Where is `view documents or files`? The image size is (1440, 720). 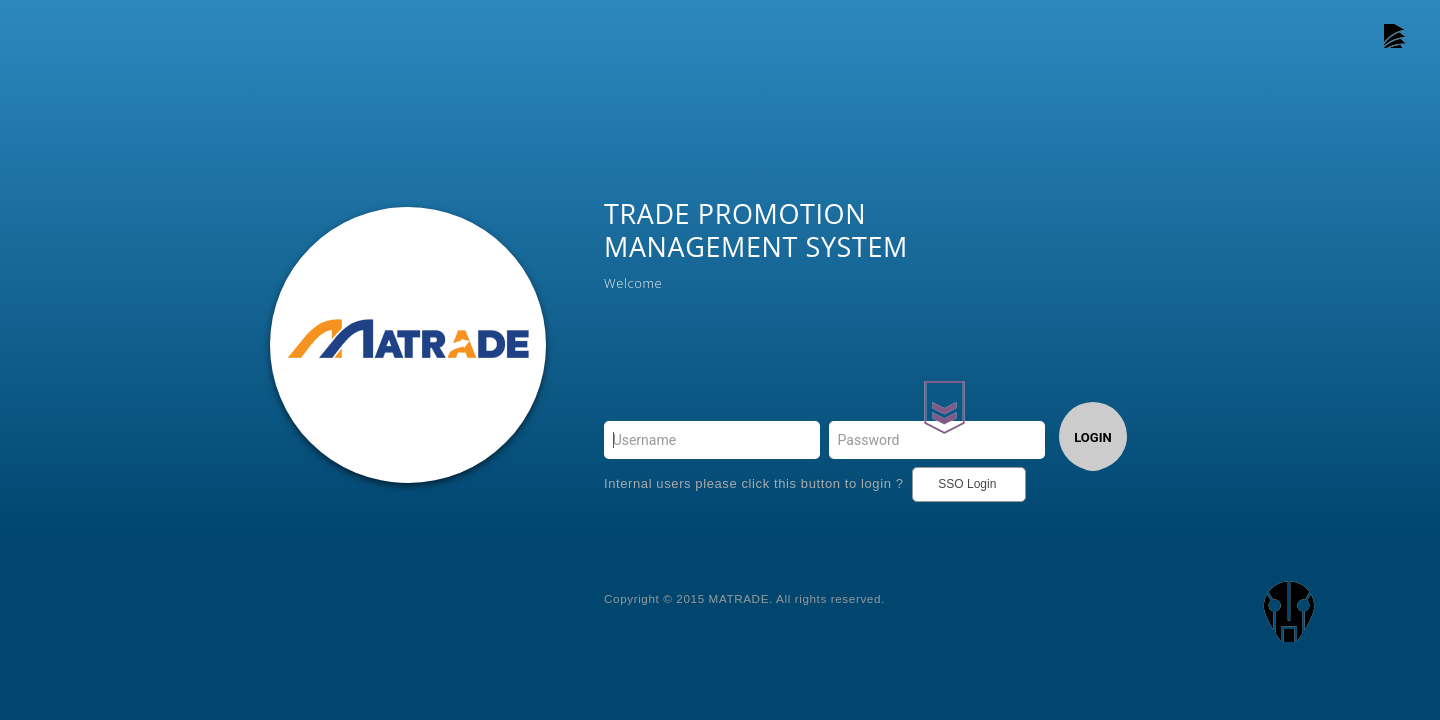 view documents or files is located at coordinates (1396, 36).